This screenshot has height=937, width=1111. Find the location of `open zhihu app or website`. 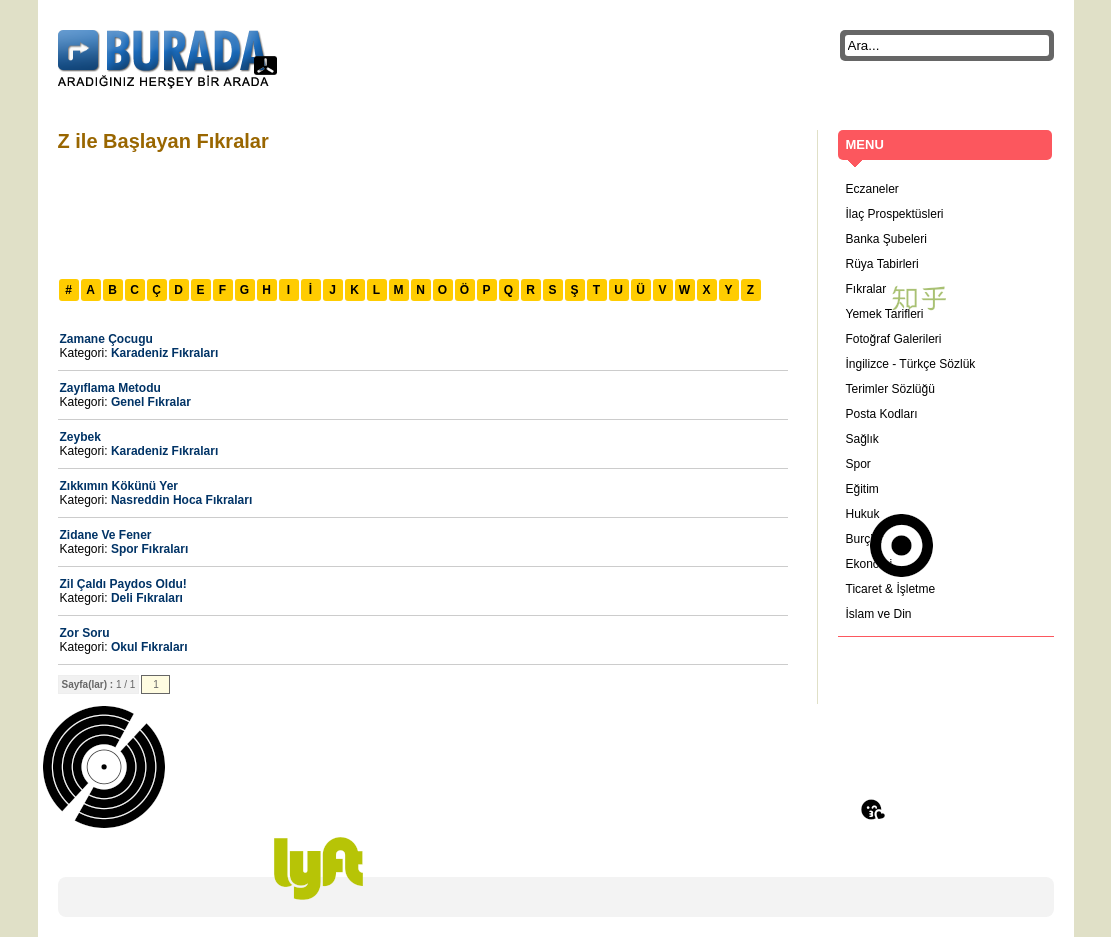

open zhihu app or website is located at coordinates (919, 298).